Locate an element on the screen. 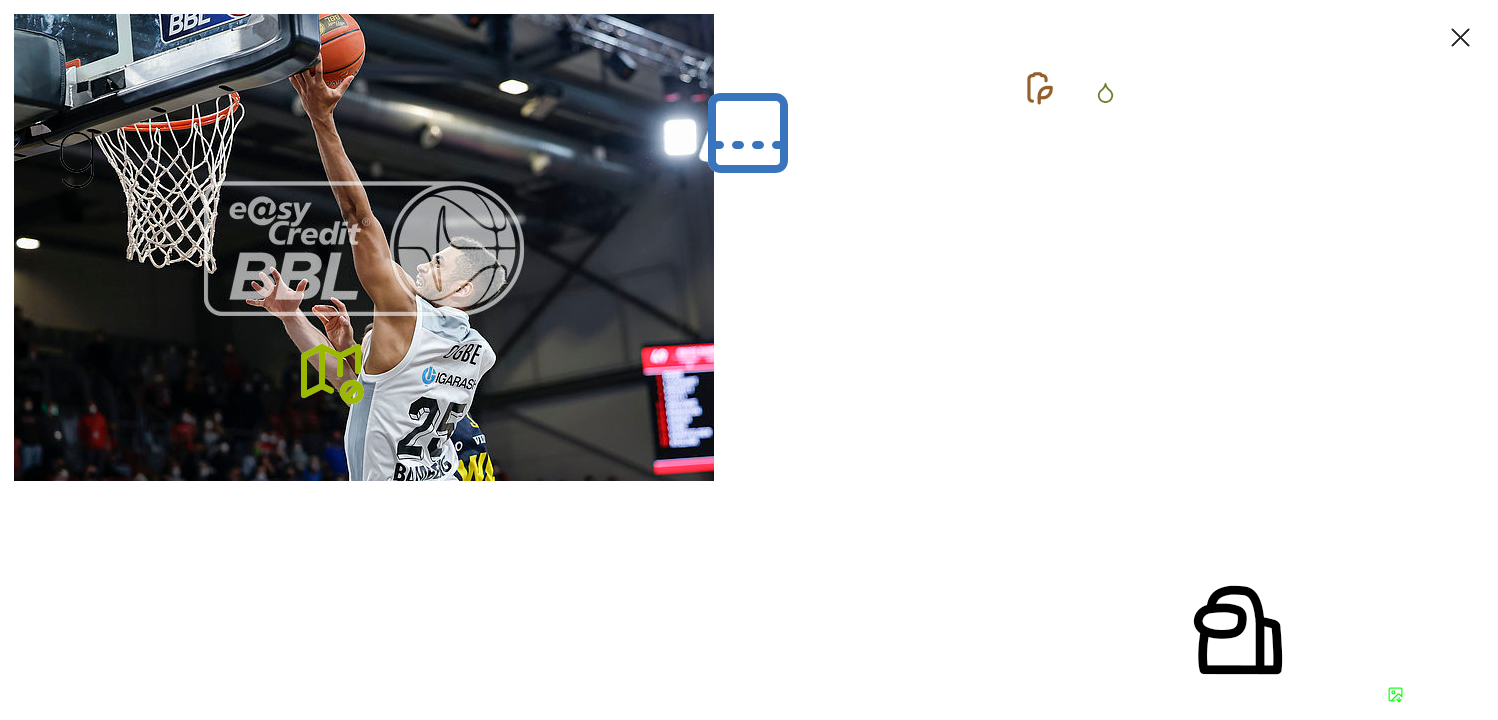  open Goodreads app is located at coordinates (77, 160).